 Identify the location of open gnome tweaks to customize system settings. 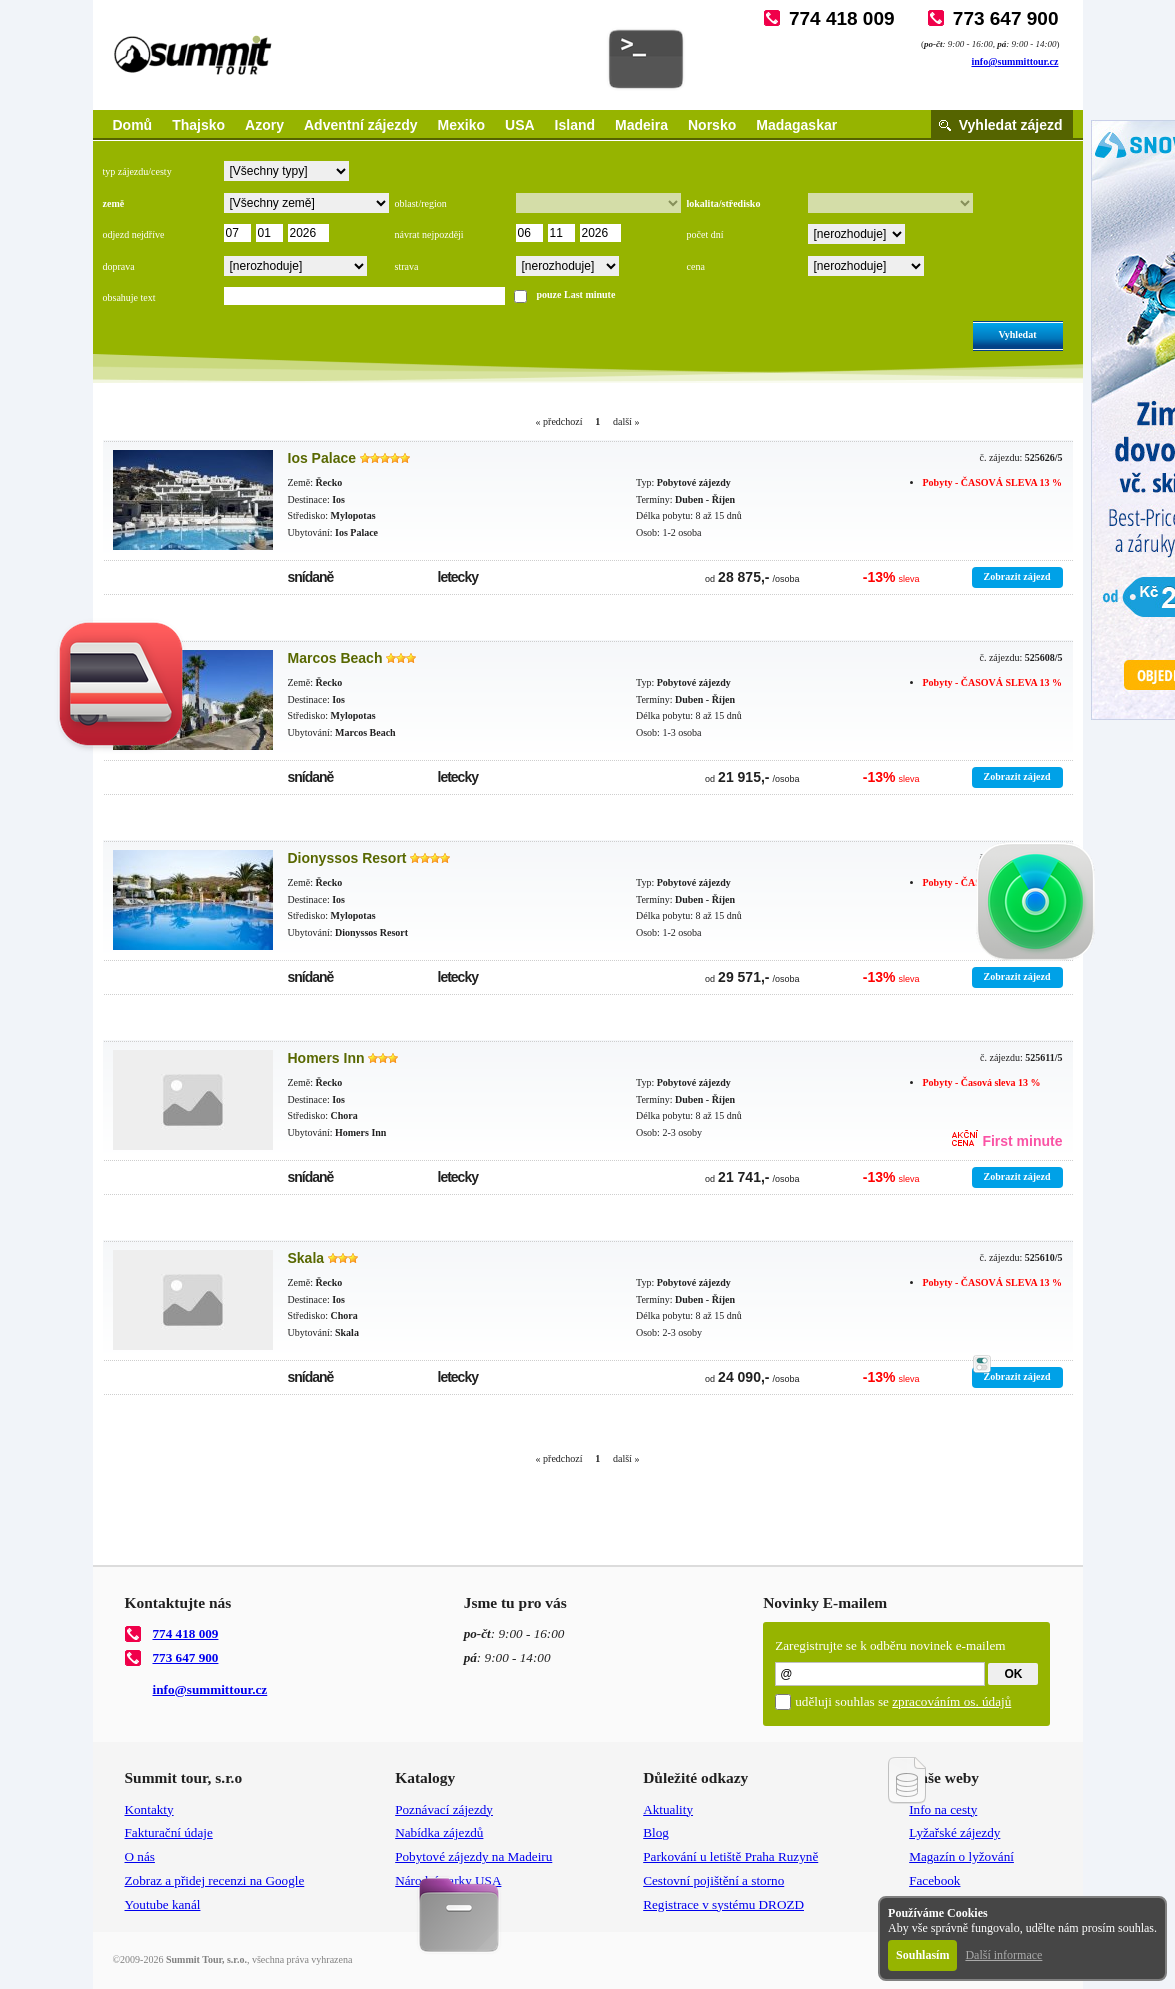
(982, 1364).